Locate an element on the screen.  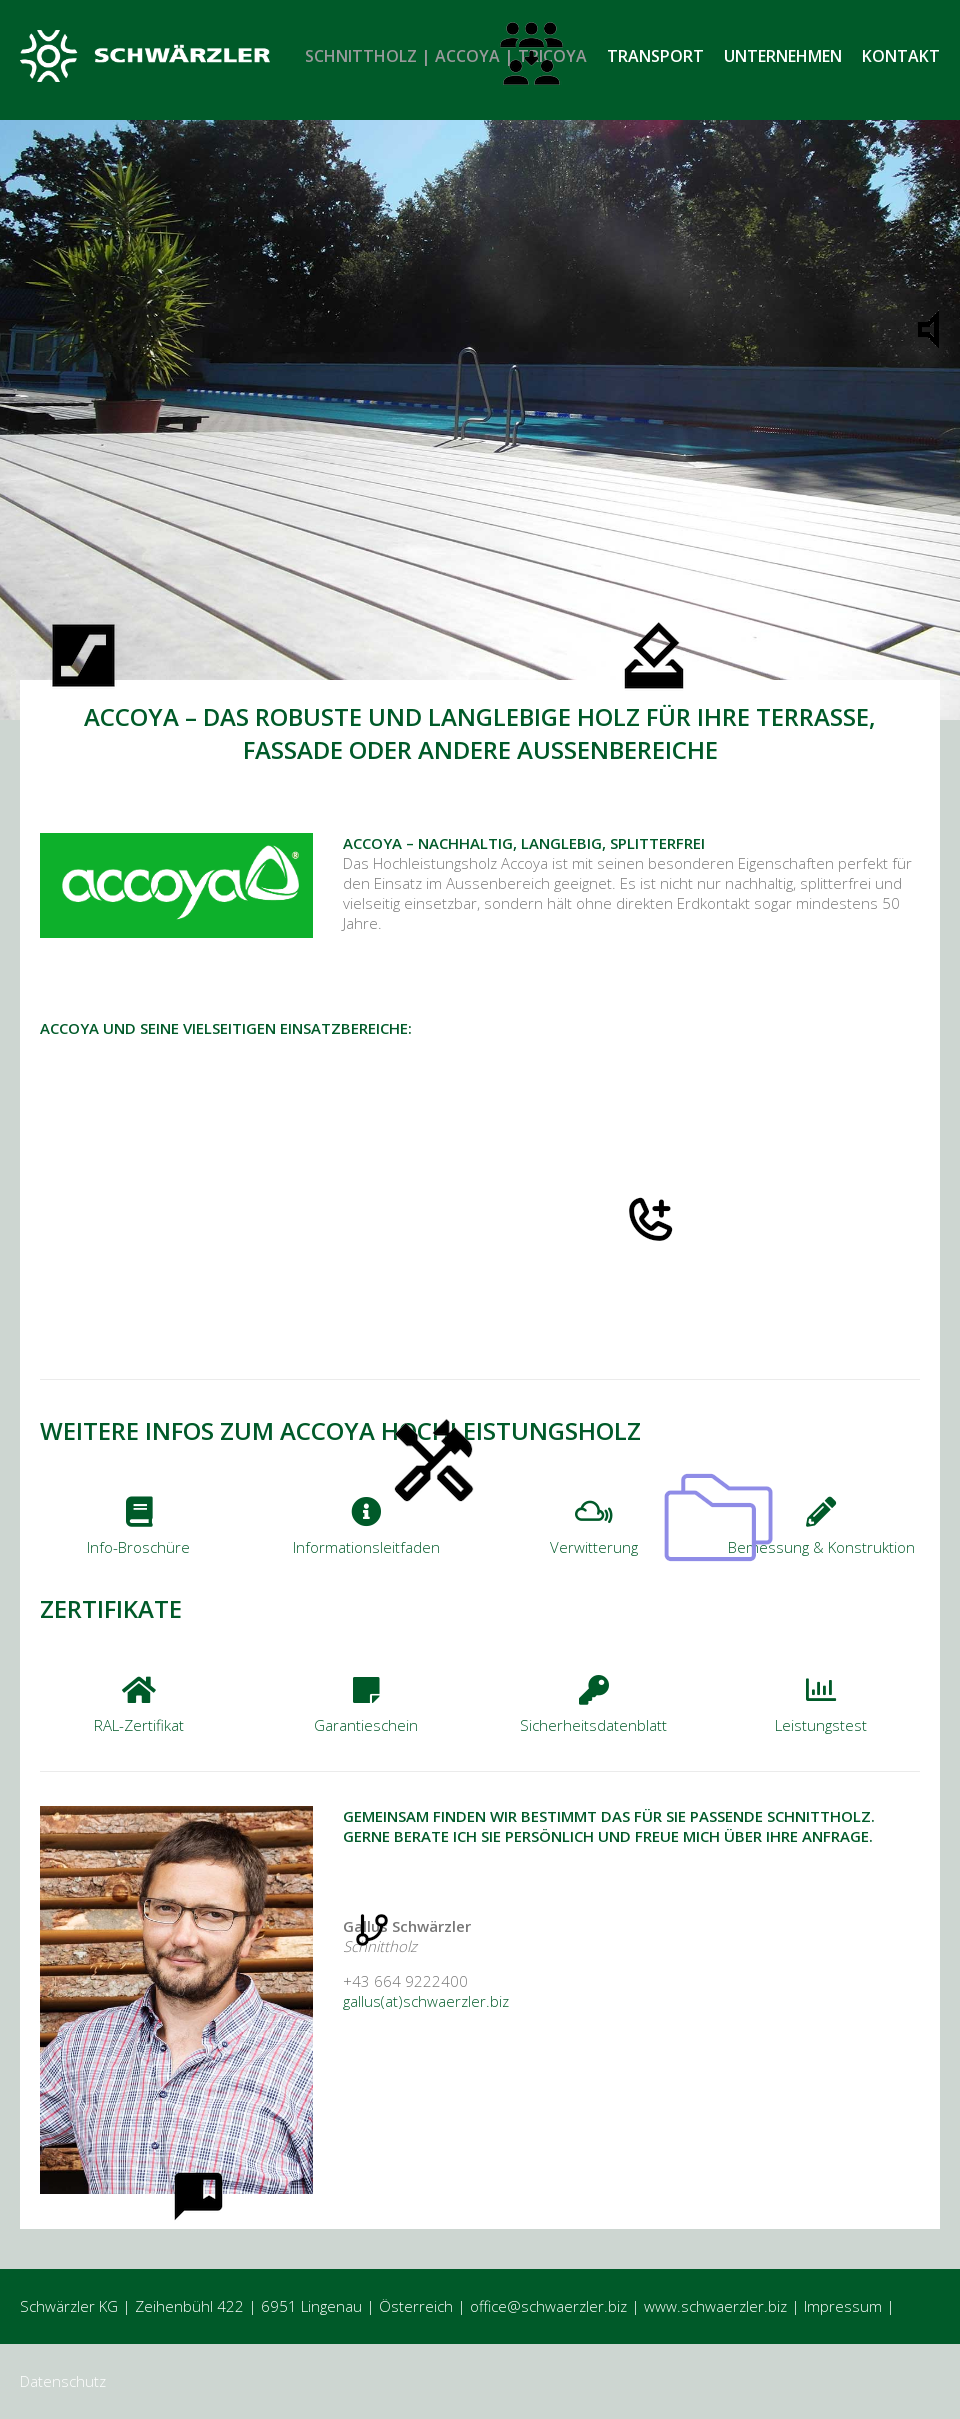
access saved comments or notes is located at coordinates (198, 2196).